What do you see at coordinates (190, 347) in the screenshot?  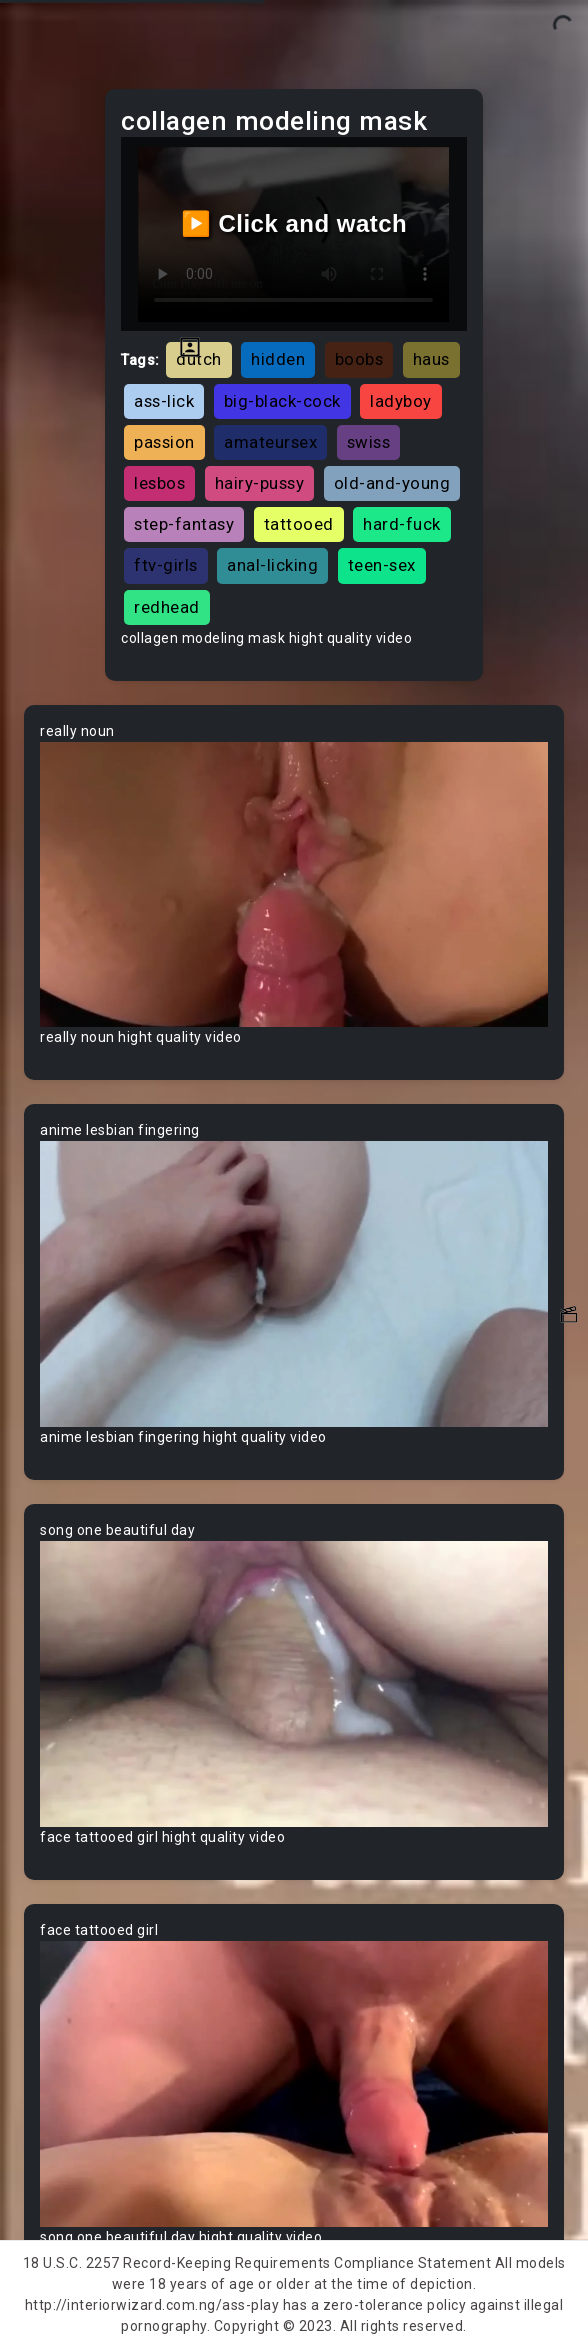 I see `switch to portrait orientation mode` at bounding box center [190, 347].